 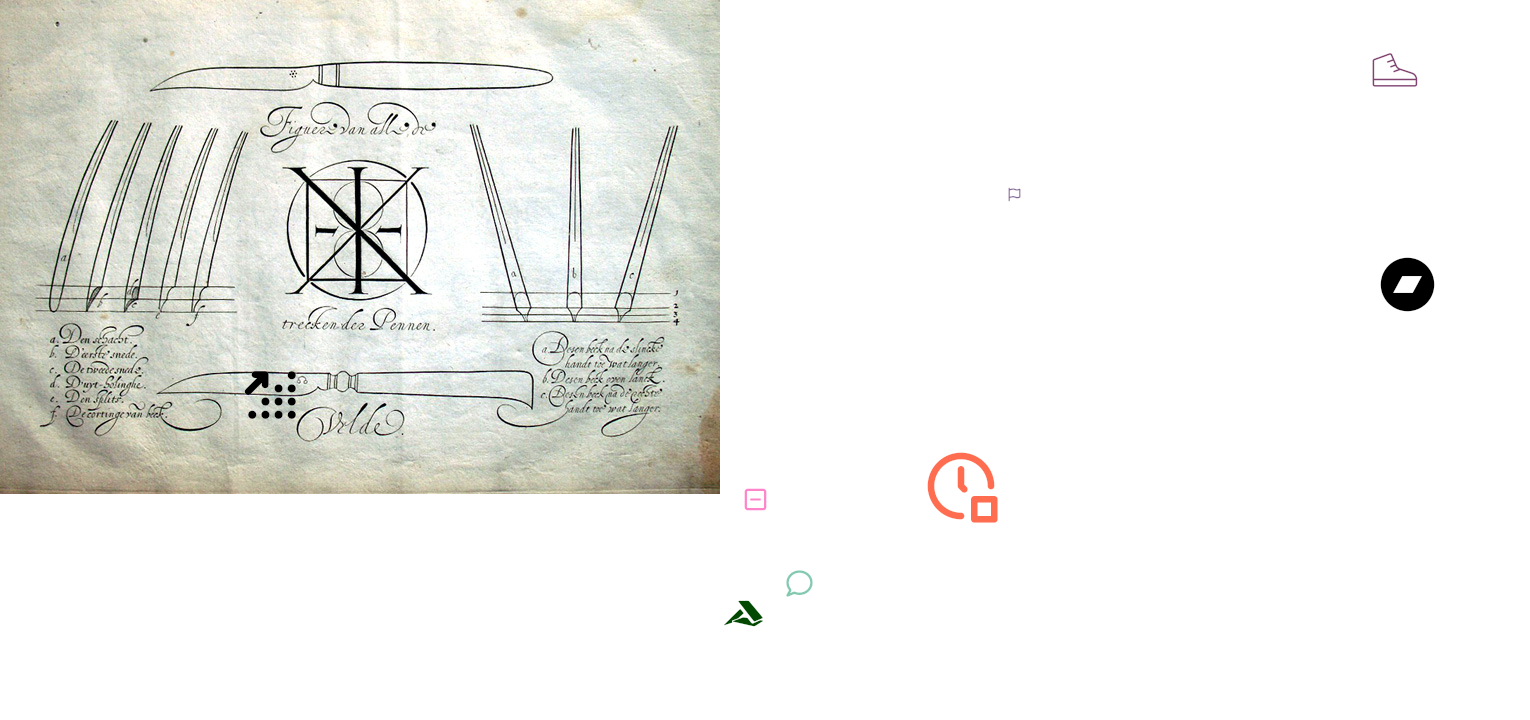 I want to click on flag or bookmark this item, so click(x=1014, y=194).